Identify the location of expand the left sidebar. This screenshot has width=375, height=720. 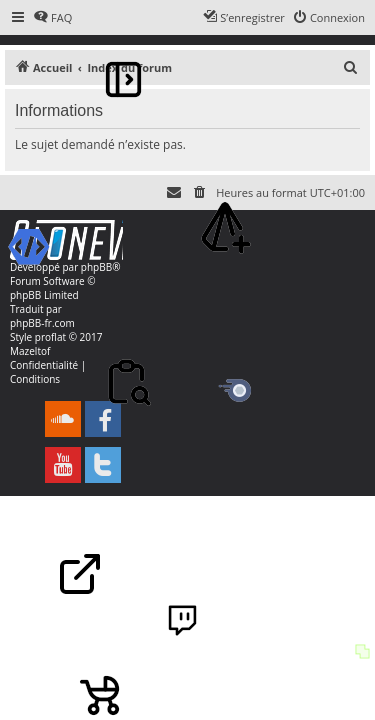
(123, 79).